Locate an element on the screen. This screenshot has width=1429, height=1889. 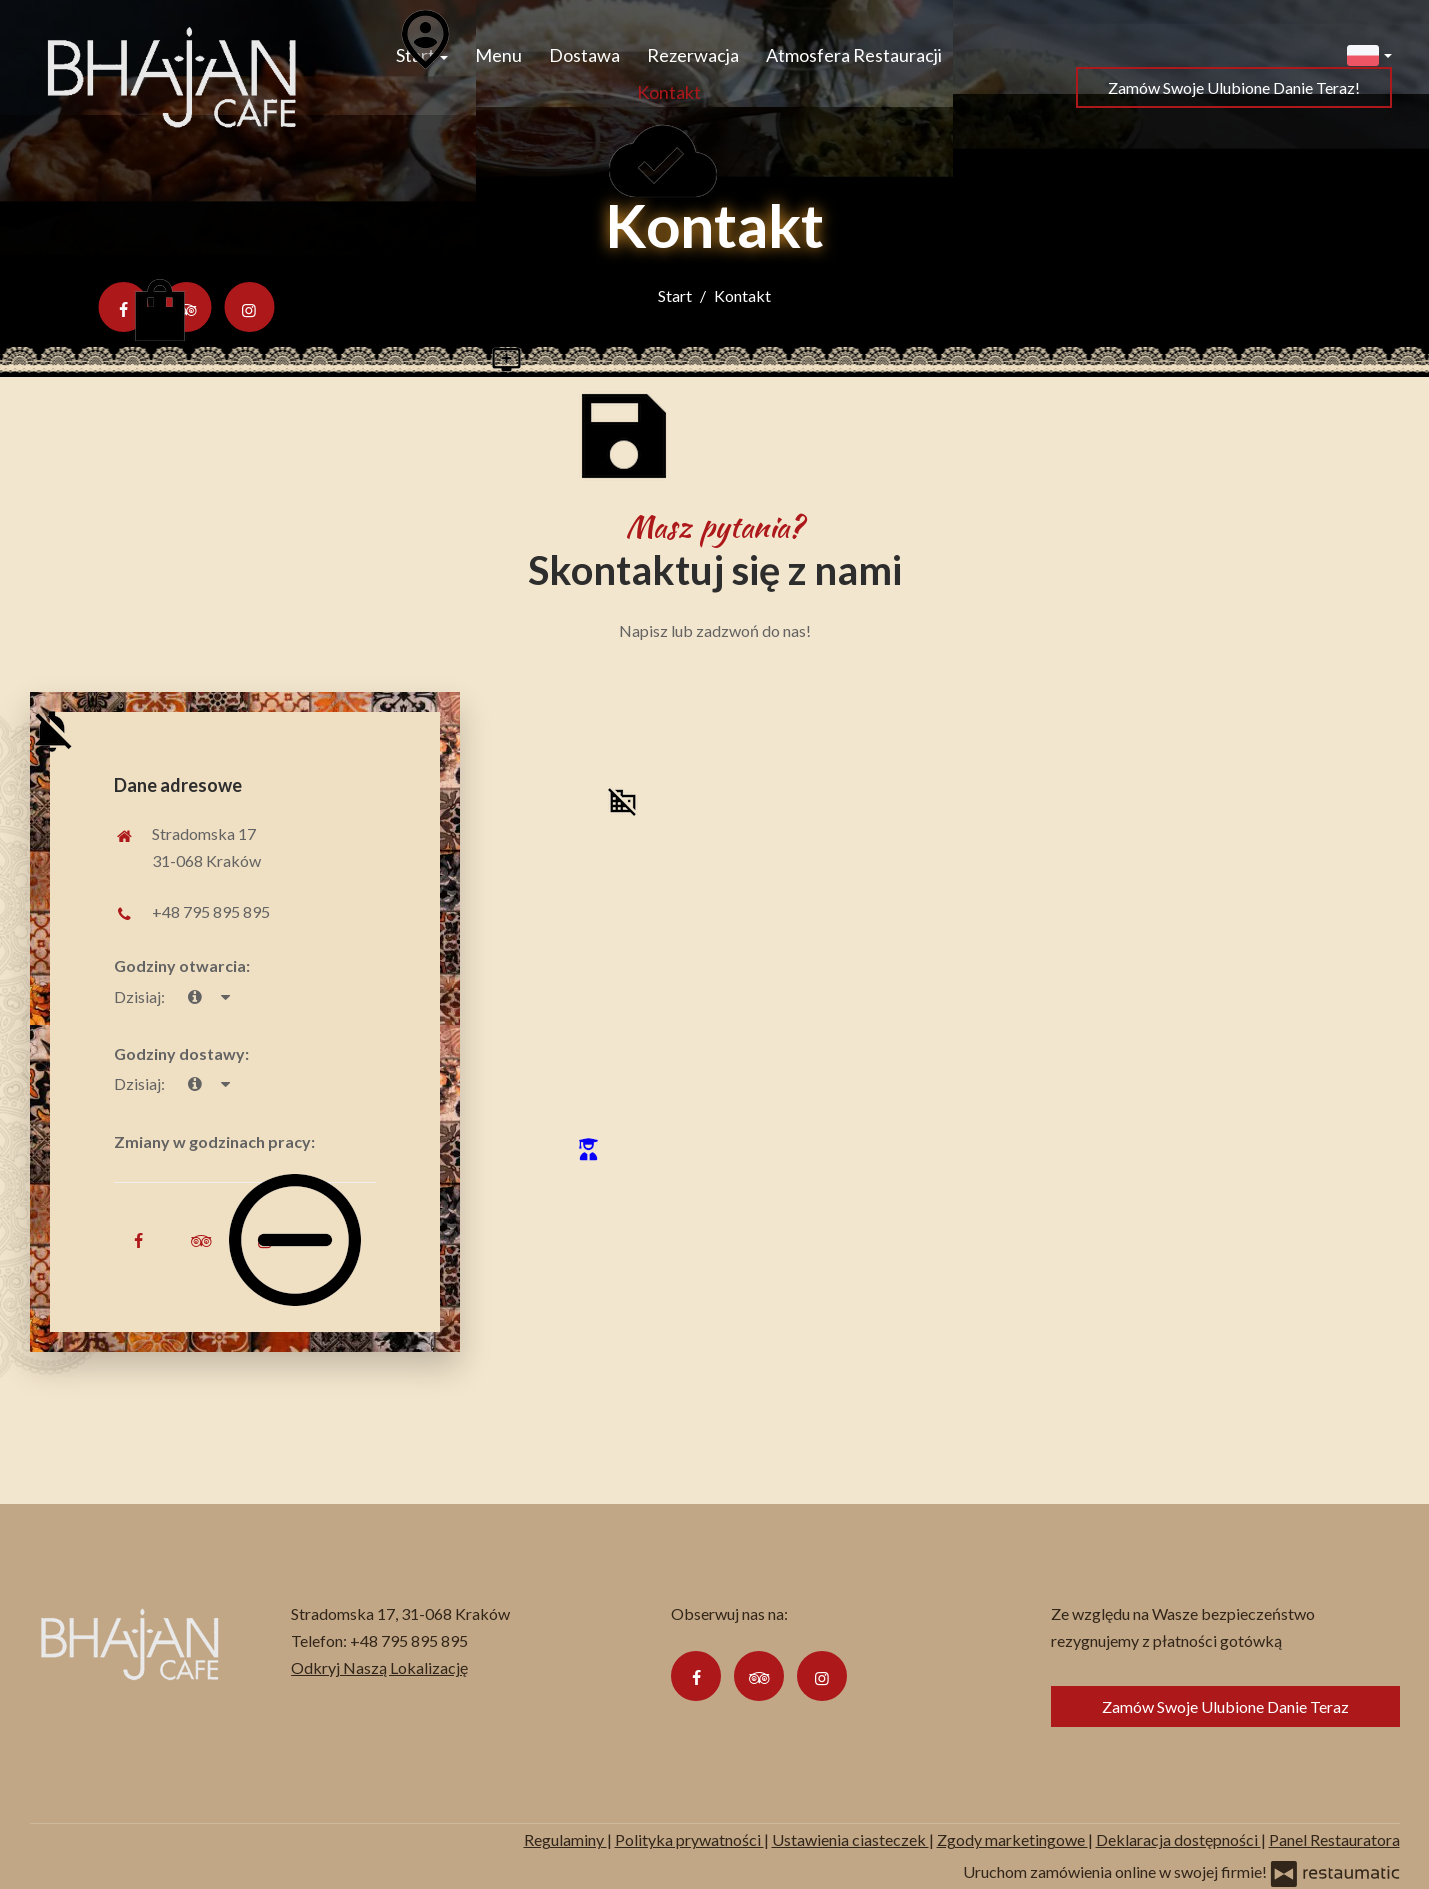
access denied or restricted area is located at coordinates (295, 1240).